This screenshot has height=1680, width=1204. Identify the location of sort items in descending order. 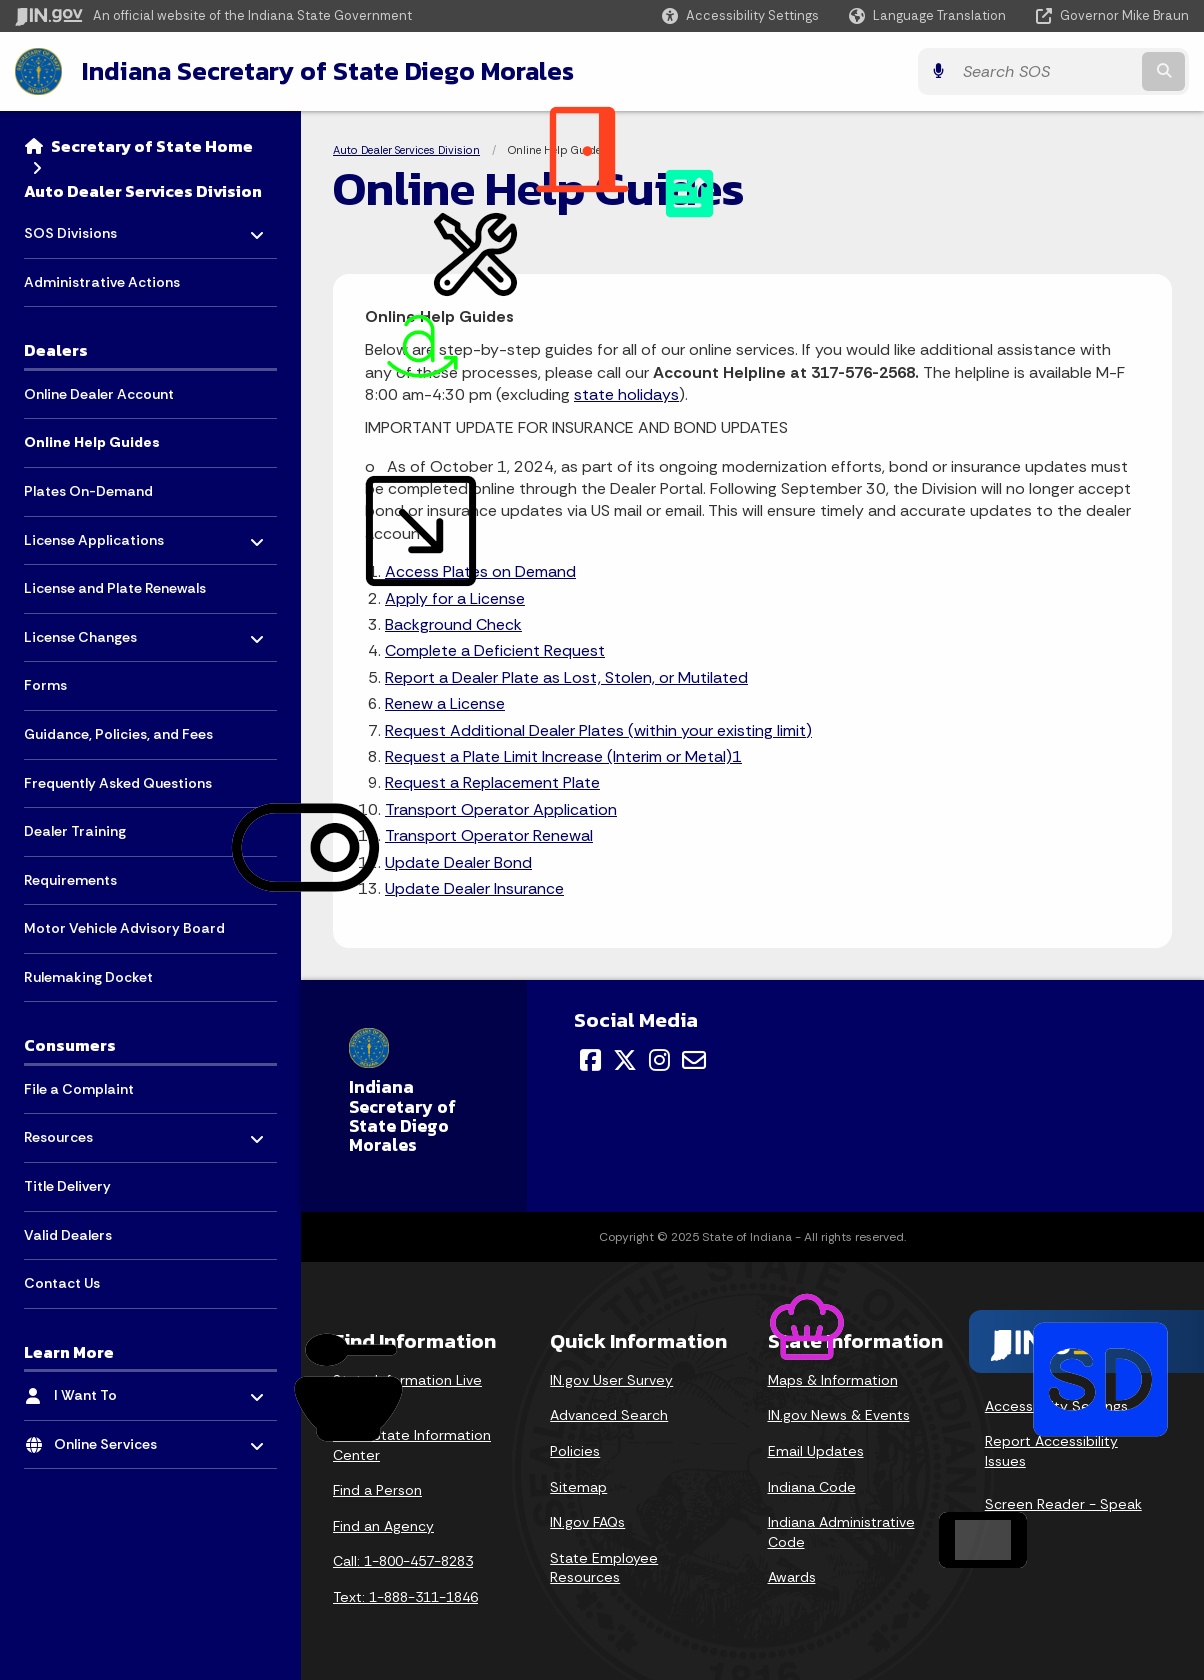
(689, 193).